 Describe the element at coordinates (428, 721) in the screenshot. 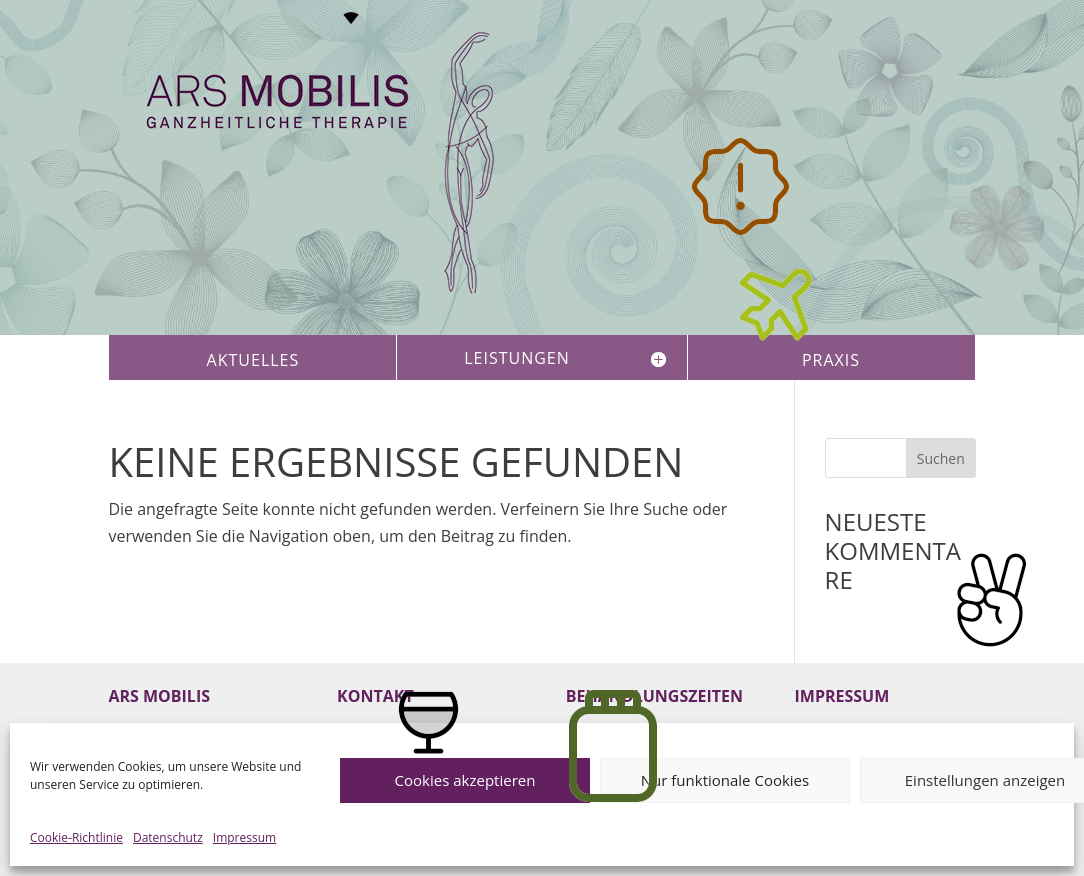

I see `browse wine or cocktail menu` at that location.